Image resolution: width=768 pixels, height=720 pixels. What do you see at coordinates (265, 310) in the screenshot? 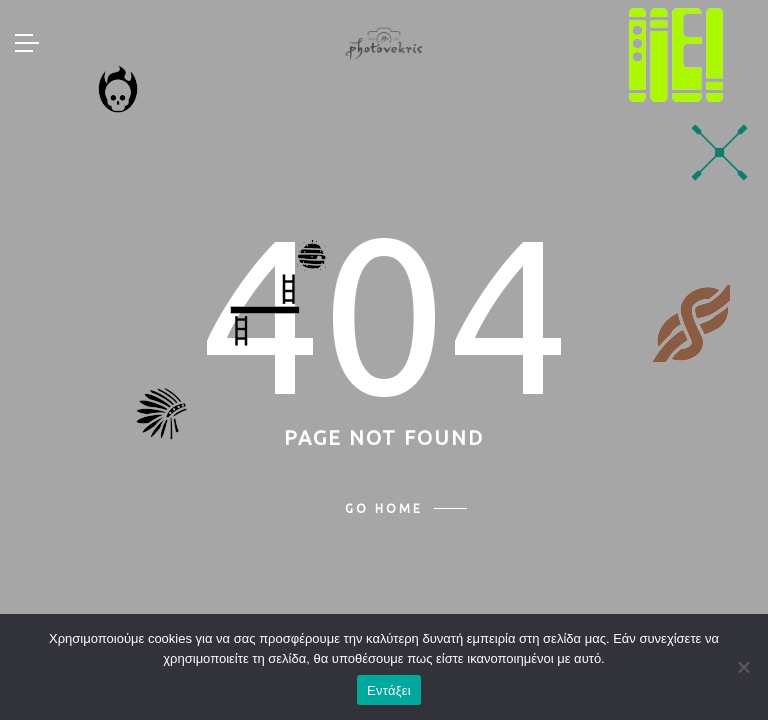
I see `access different levels or floors` at bounding box center [265, 310].